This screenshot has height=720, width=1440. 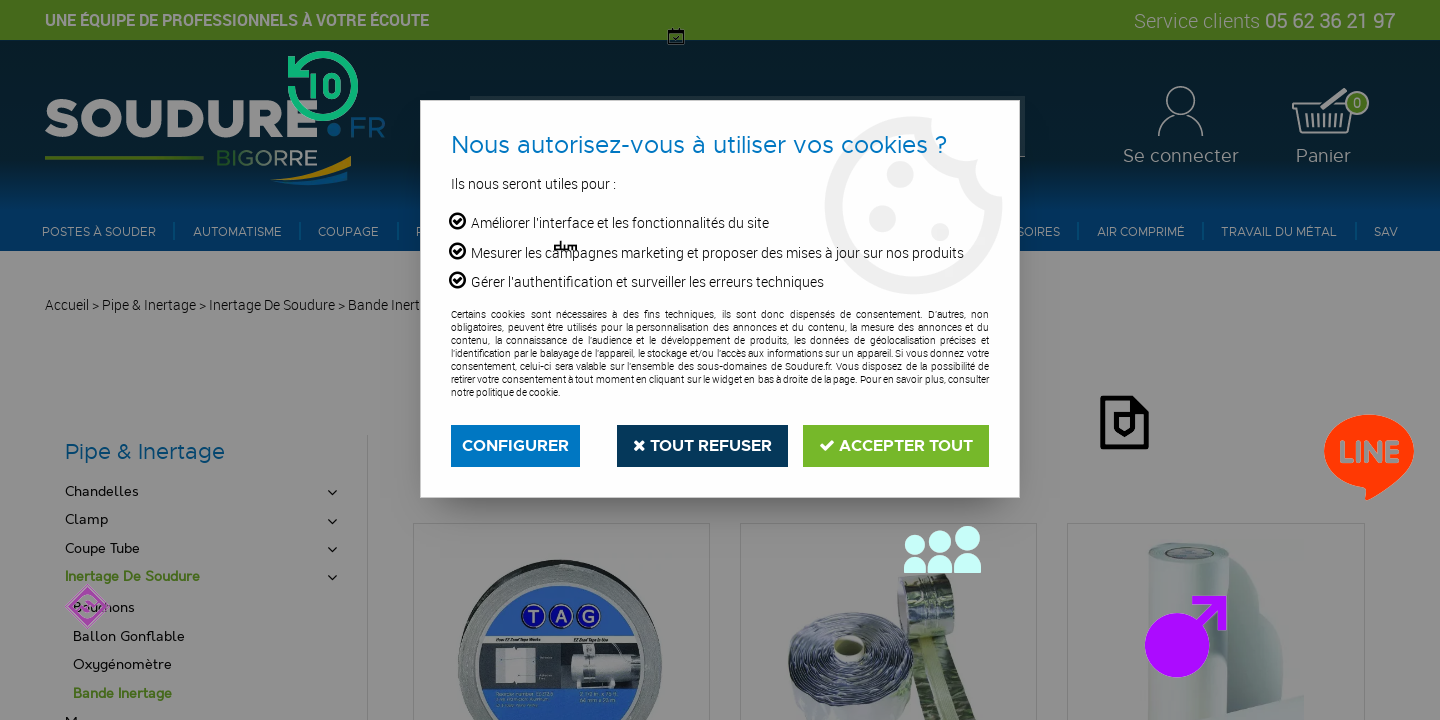 I want to click on view protected or secured document, so click(x=1124, y=422).